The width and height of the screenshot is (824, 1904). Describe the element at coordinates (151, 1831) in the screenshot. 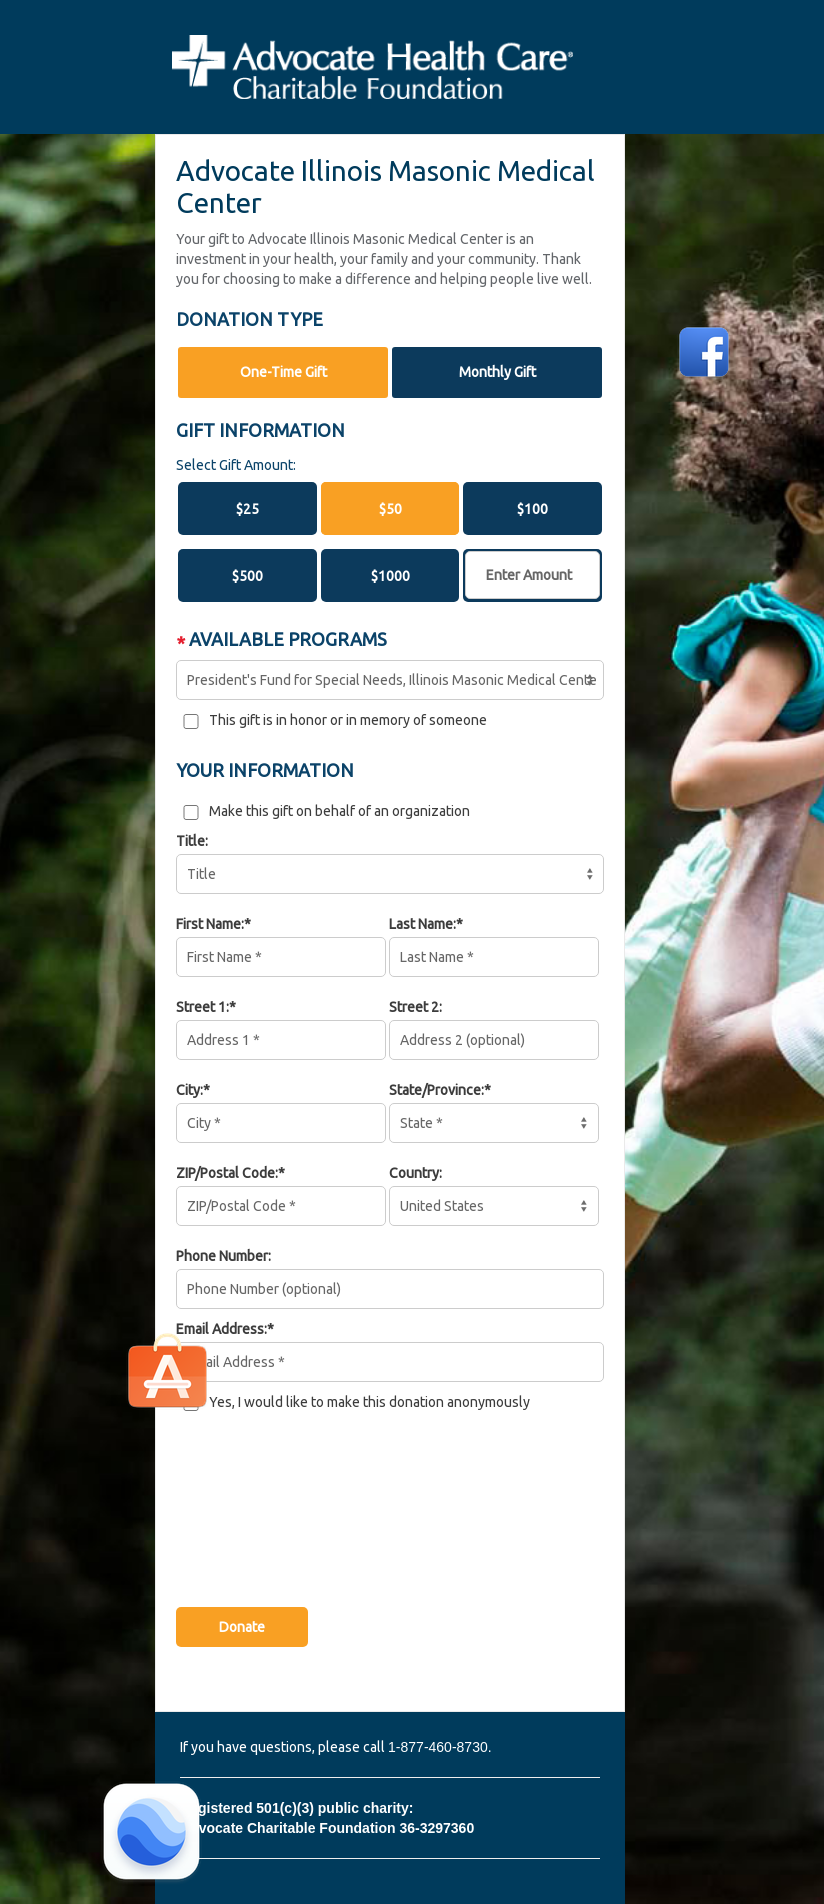

I see `open google earth app` at that location.